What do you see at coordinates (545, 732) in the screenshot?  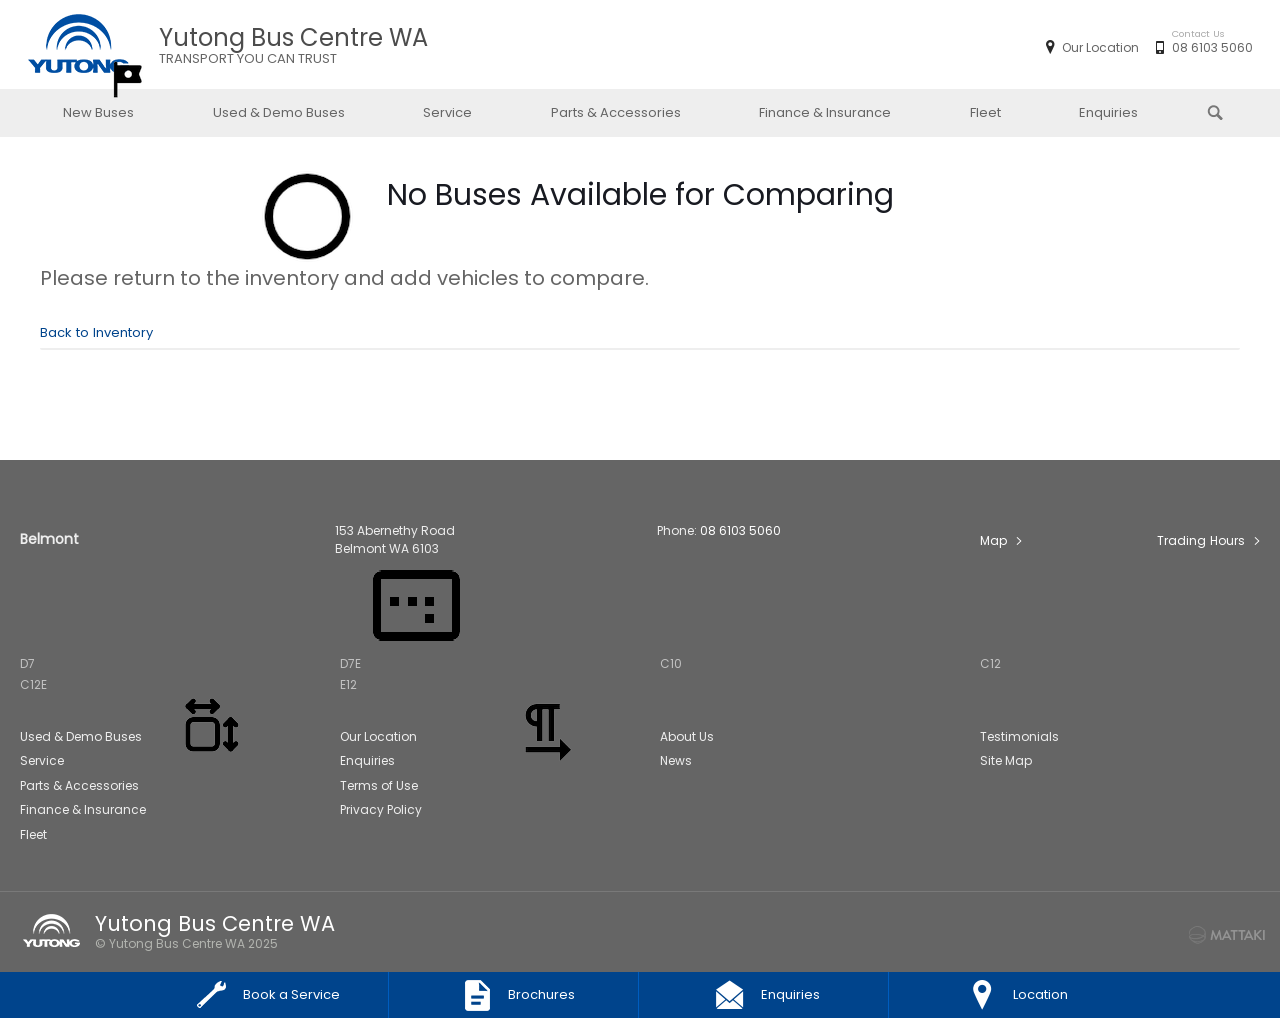 I see `set text direction to left-to-right` at bounding box center [545, 732].